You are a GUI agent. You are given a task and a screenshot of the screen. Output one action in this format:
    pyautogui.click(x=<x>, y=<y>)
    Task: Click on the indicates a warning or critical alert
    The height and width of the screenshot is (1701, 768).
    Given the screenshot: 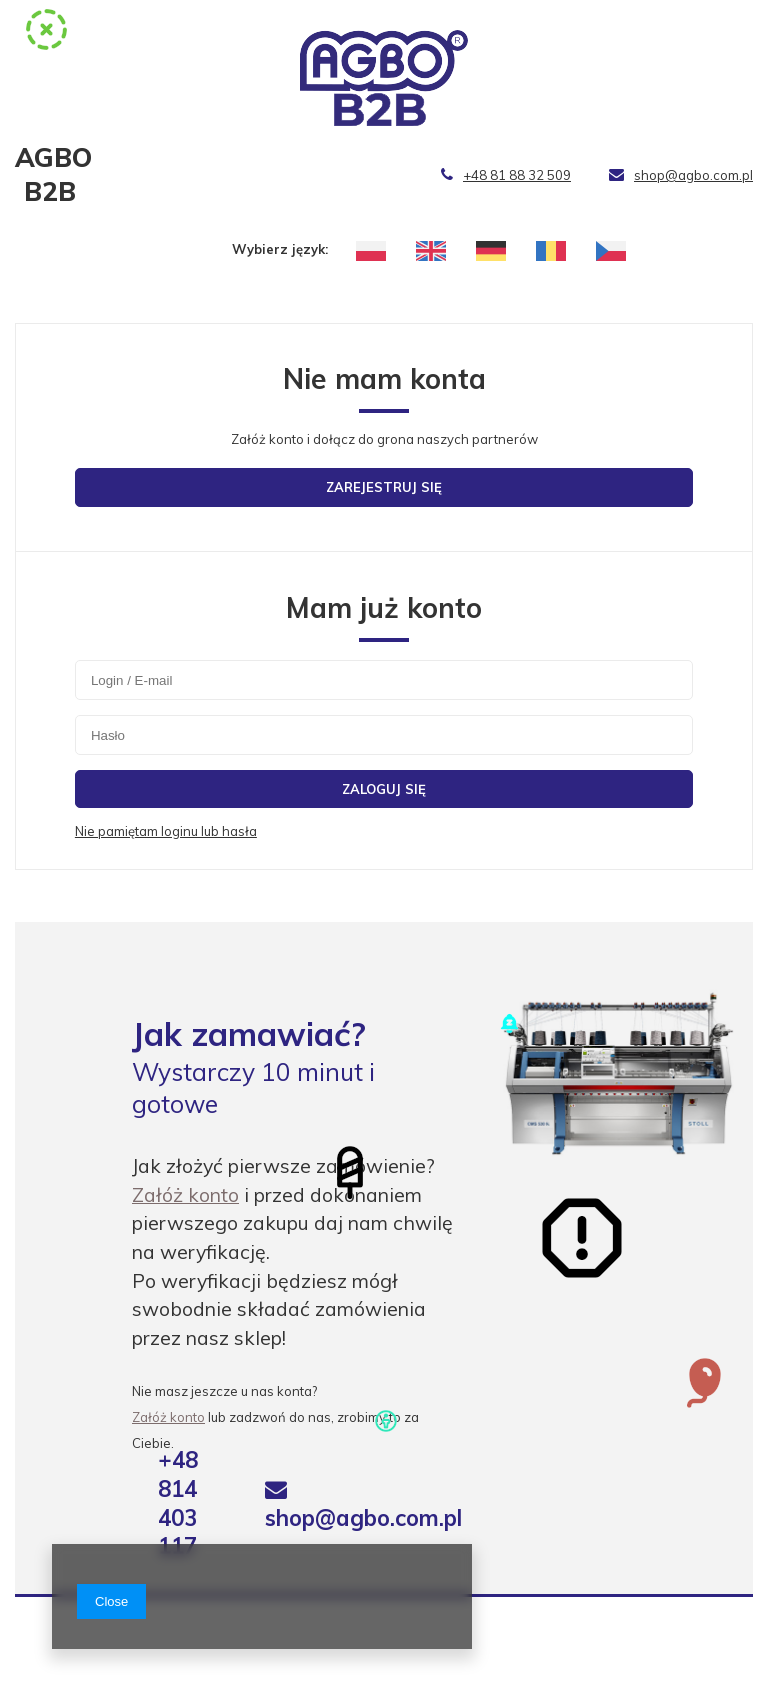 What is the action you would take?
    pyautogui.click(x=582, y=1238)
    